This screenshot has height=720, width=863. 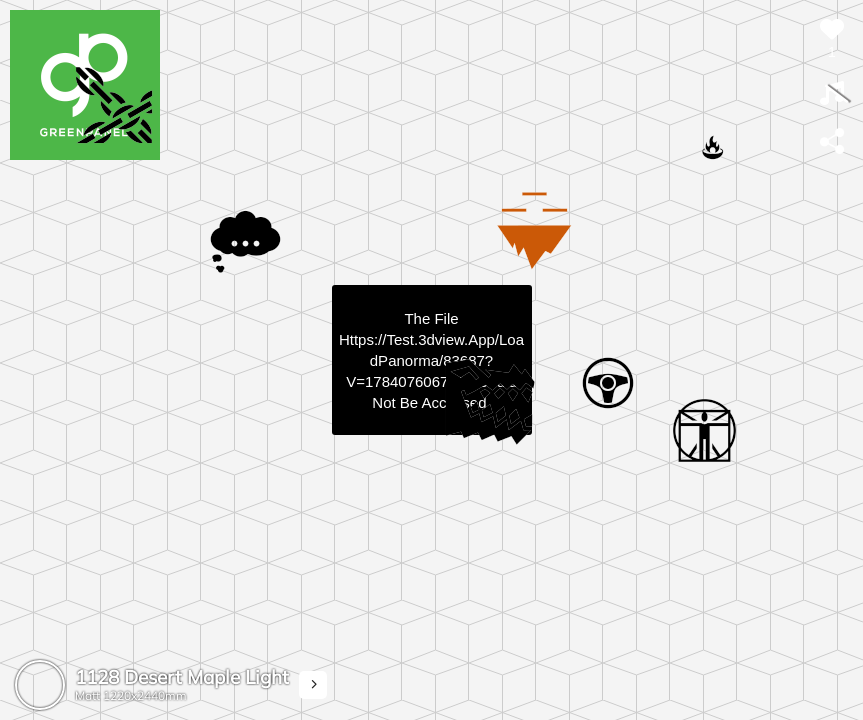 What do you see at coordinates (114, 105) in the screenshot?
I see `indicates a linked or connected status` at bounding box center [114, 105].